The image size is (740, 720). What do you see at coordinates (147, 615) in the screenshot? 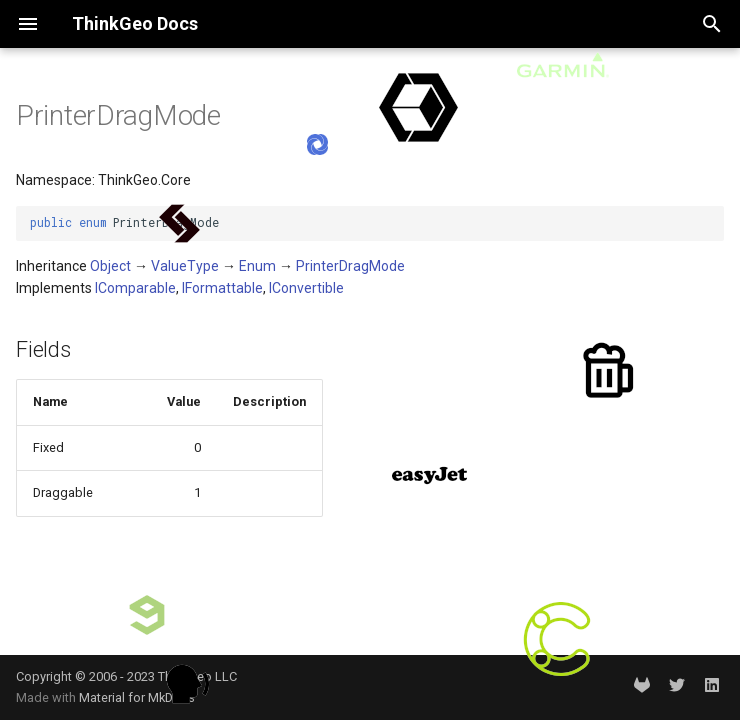
I see `open the 9GAG app` at bounding box center [147, 615].